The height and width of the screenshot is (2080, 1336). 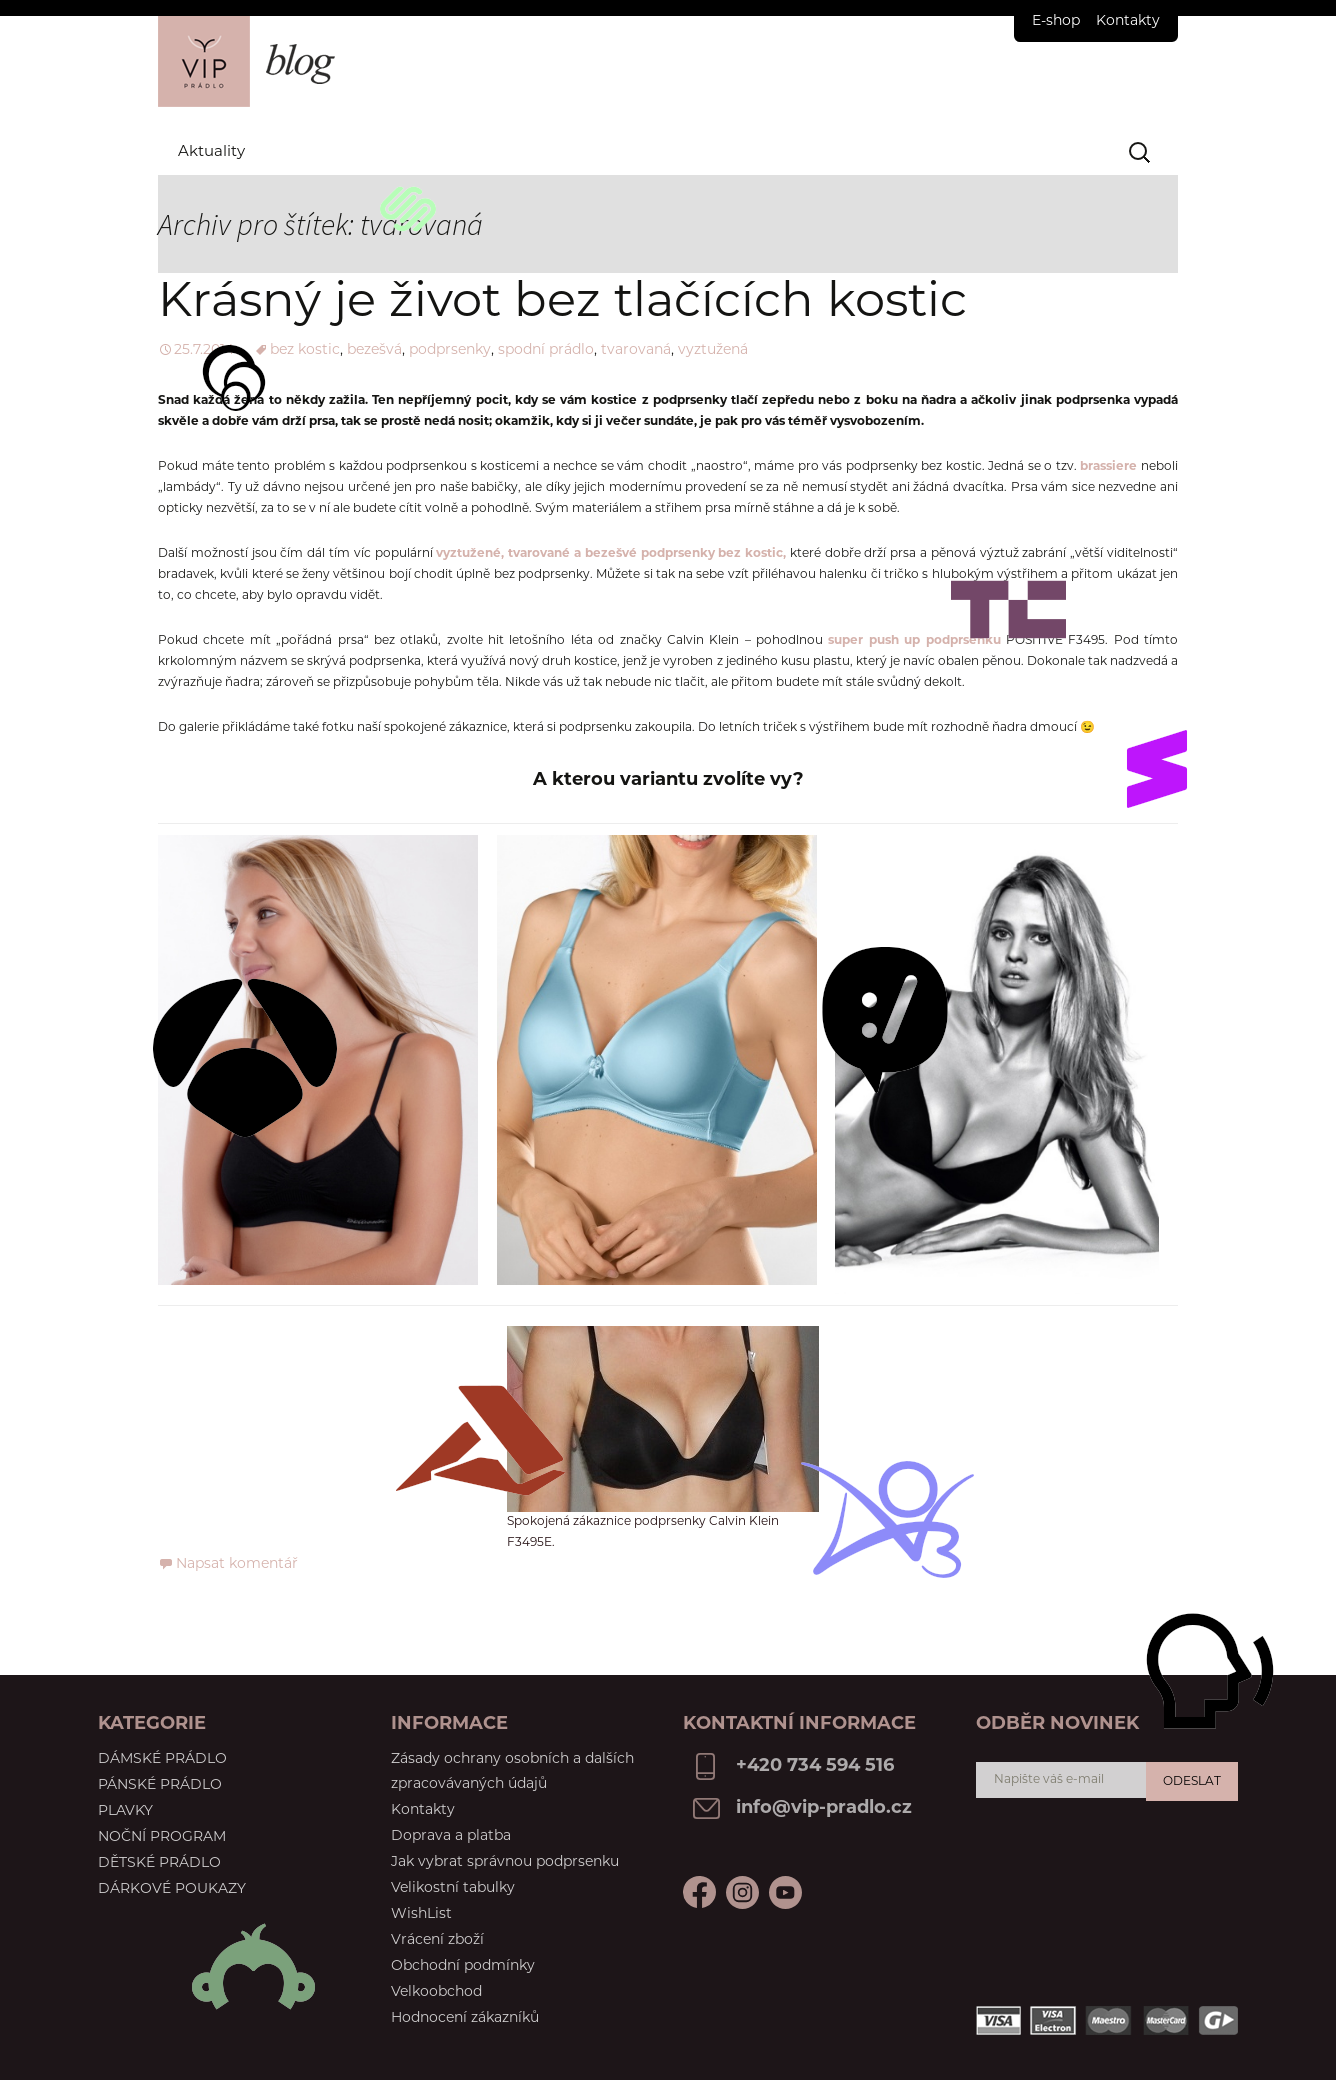 What do you see at coordinates (885, 1020) in the screenshot?
I see `open the devRant app` at bounding box center [885, 1020].